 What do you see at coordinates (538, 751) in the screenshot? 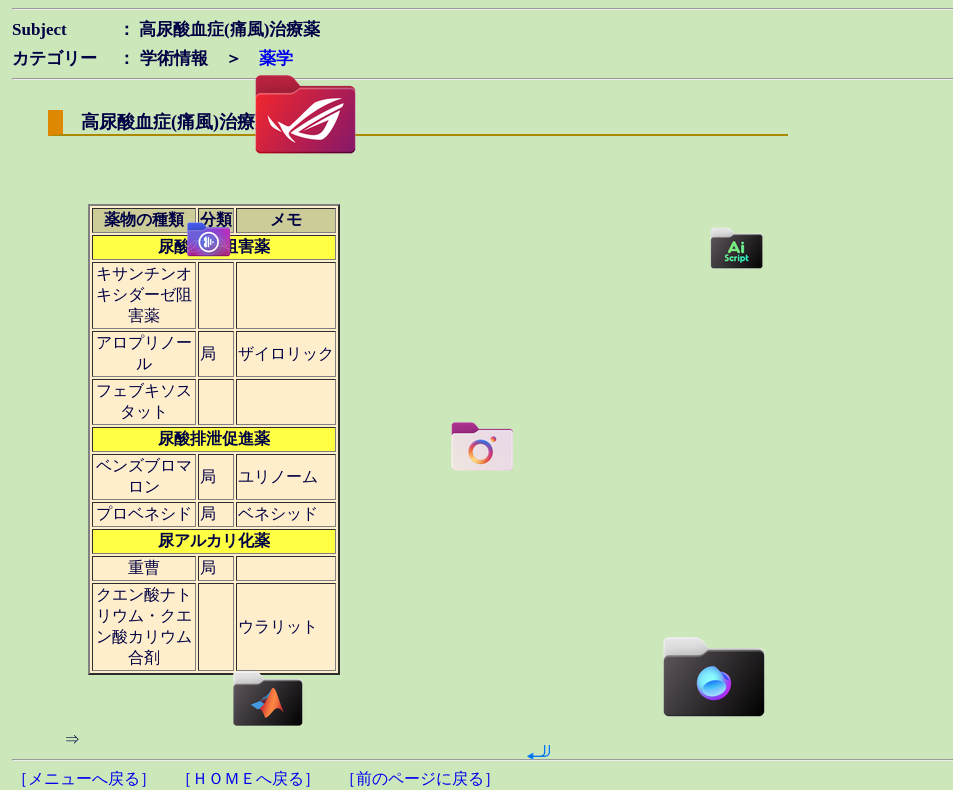
I see `reply to all recipients of an email` at bounding box center [538, 751].